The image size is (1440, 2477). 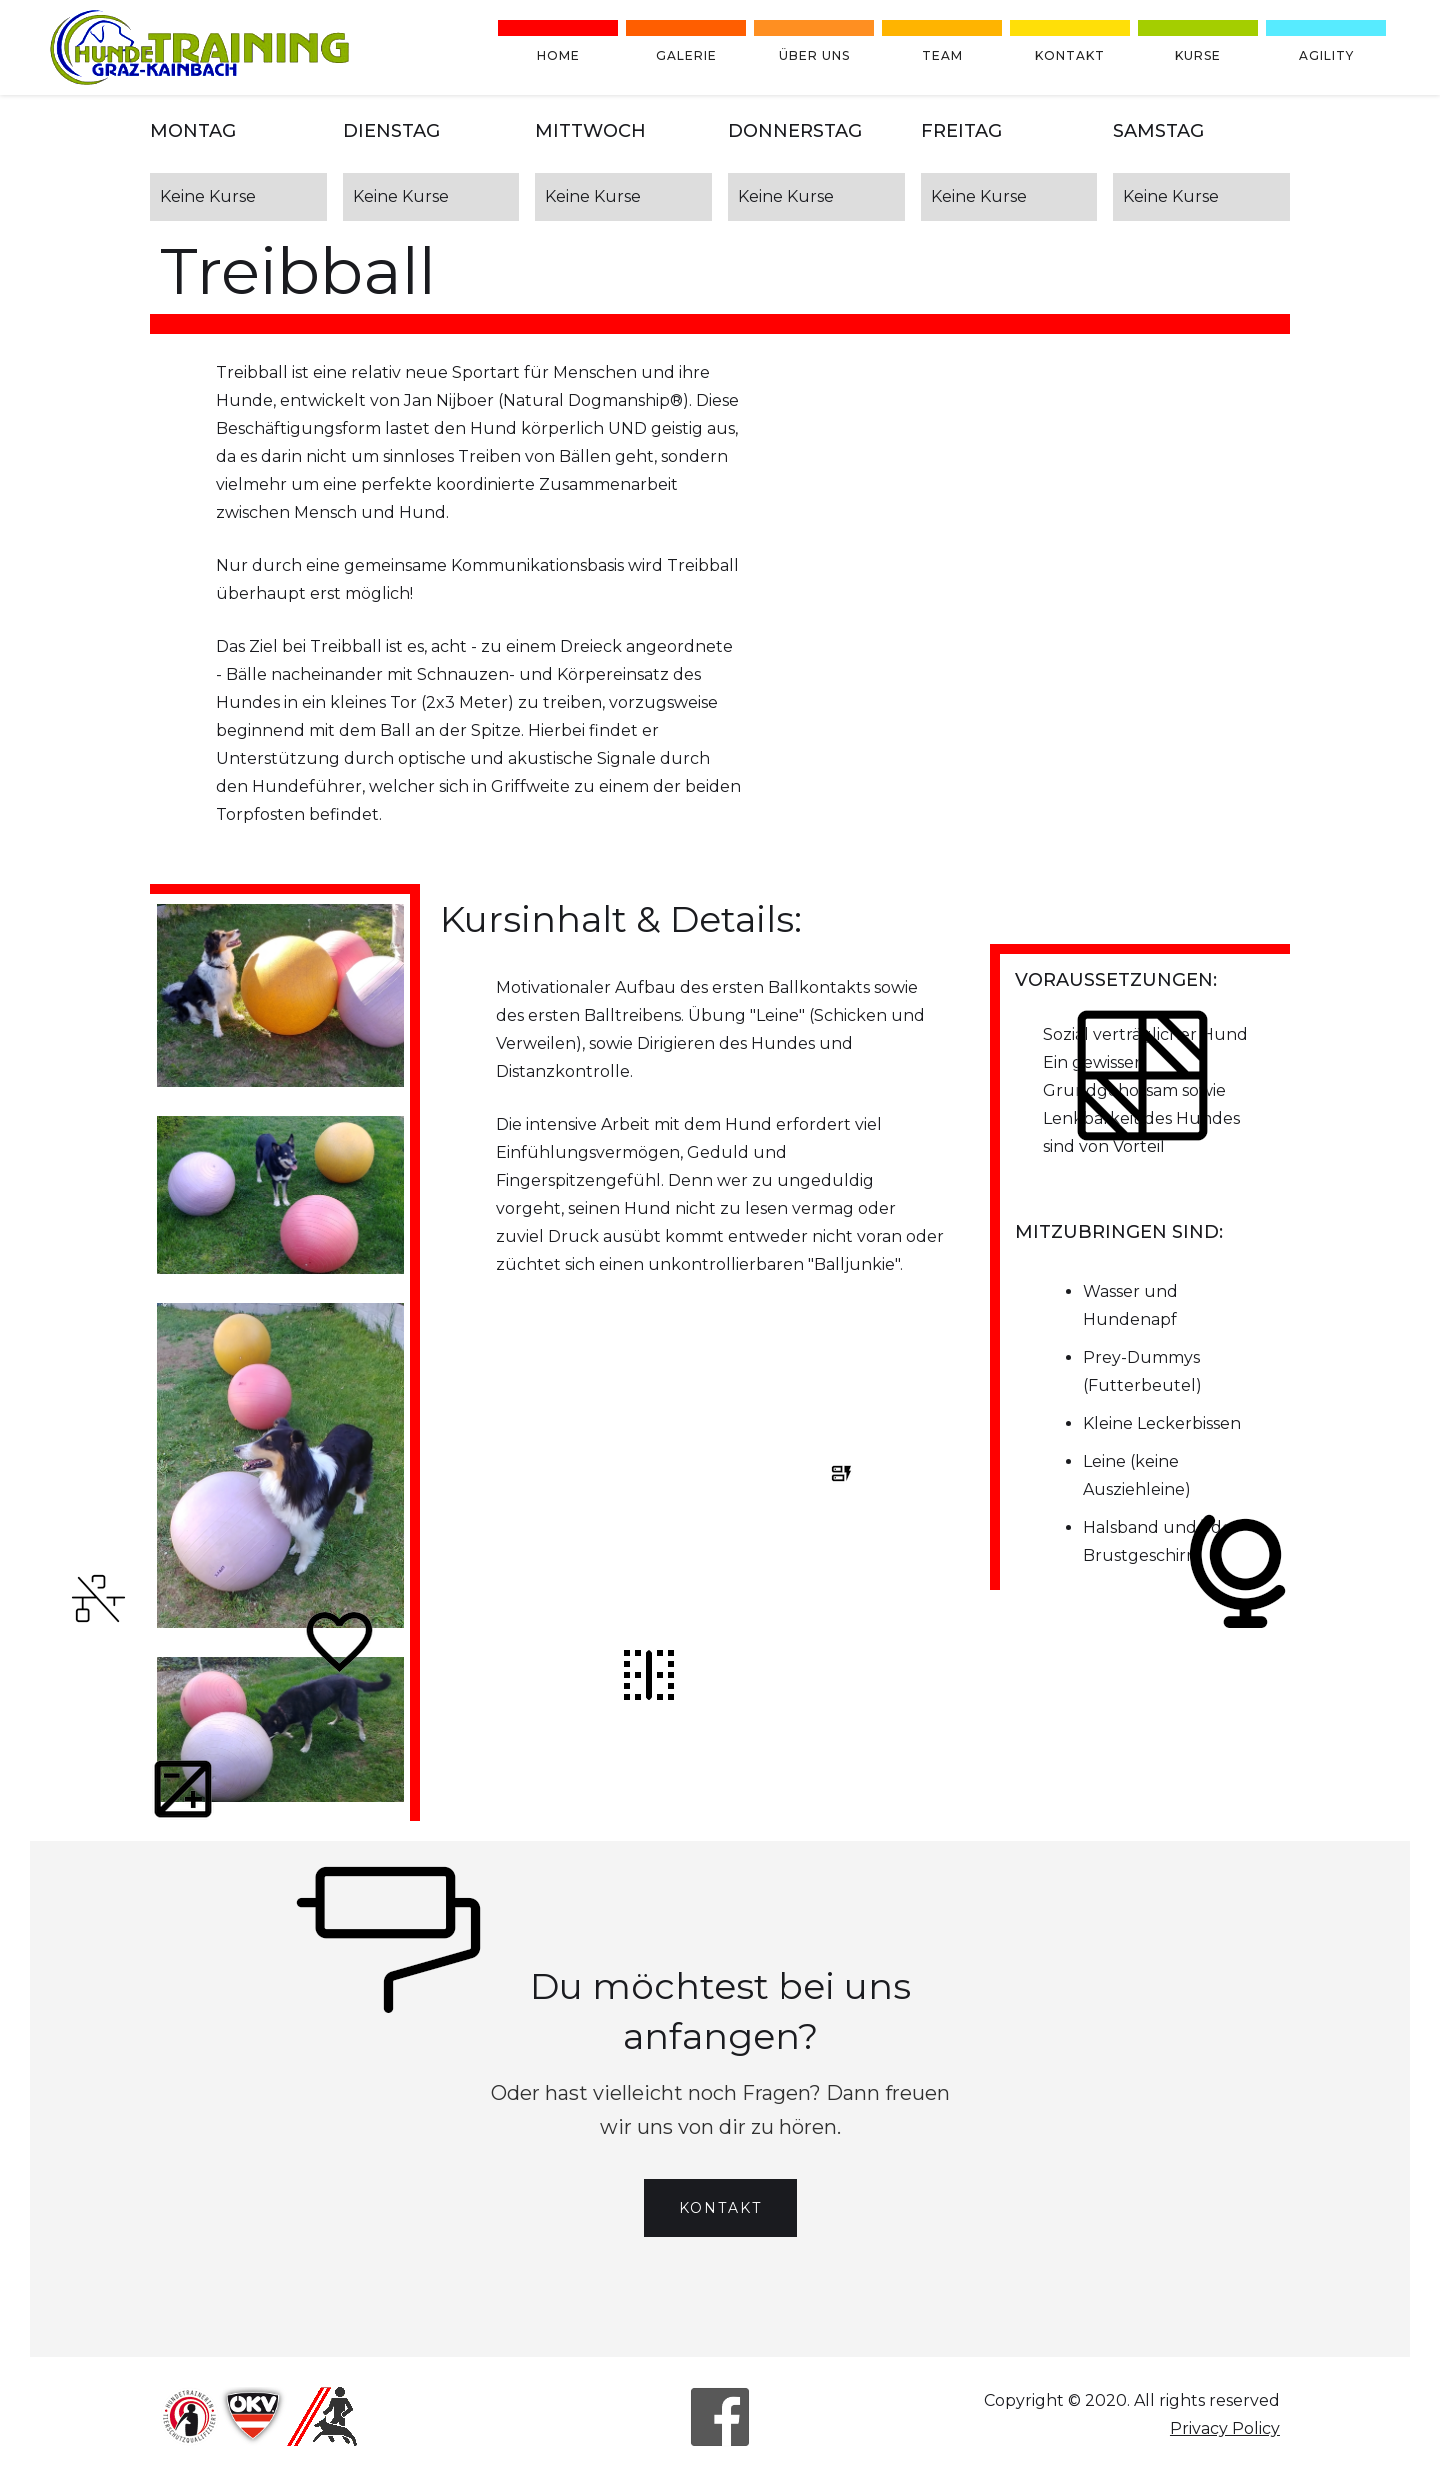 What do you see at coordinates (1142, 1075) in the screenshot?
I see `indicates transparency in image editing` at bounding box center [1142, 1075].